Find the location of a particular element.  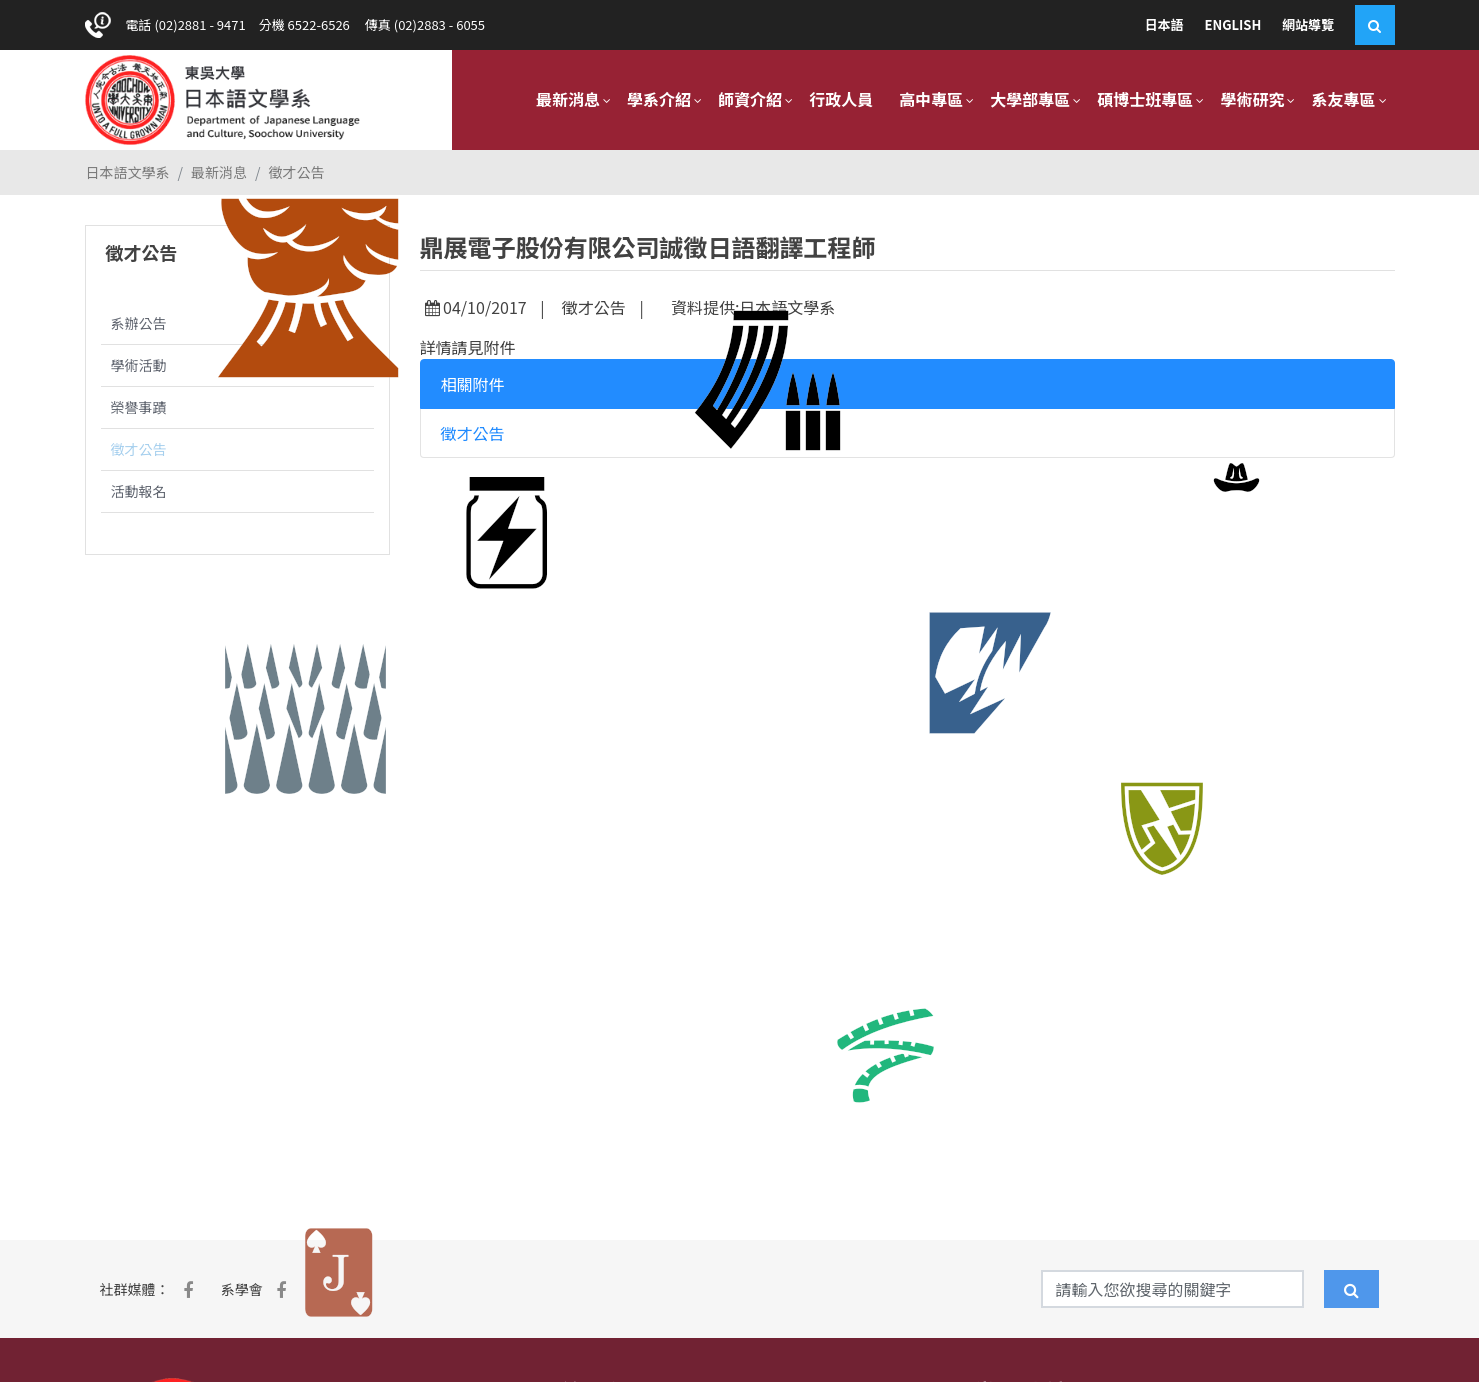

select ent or tree creature character is located at coordinates (990, 673).